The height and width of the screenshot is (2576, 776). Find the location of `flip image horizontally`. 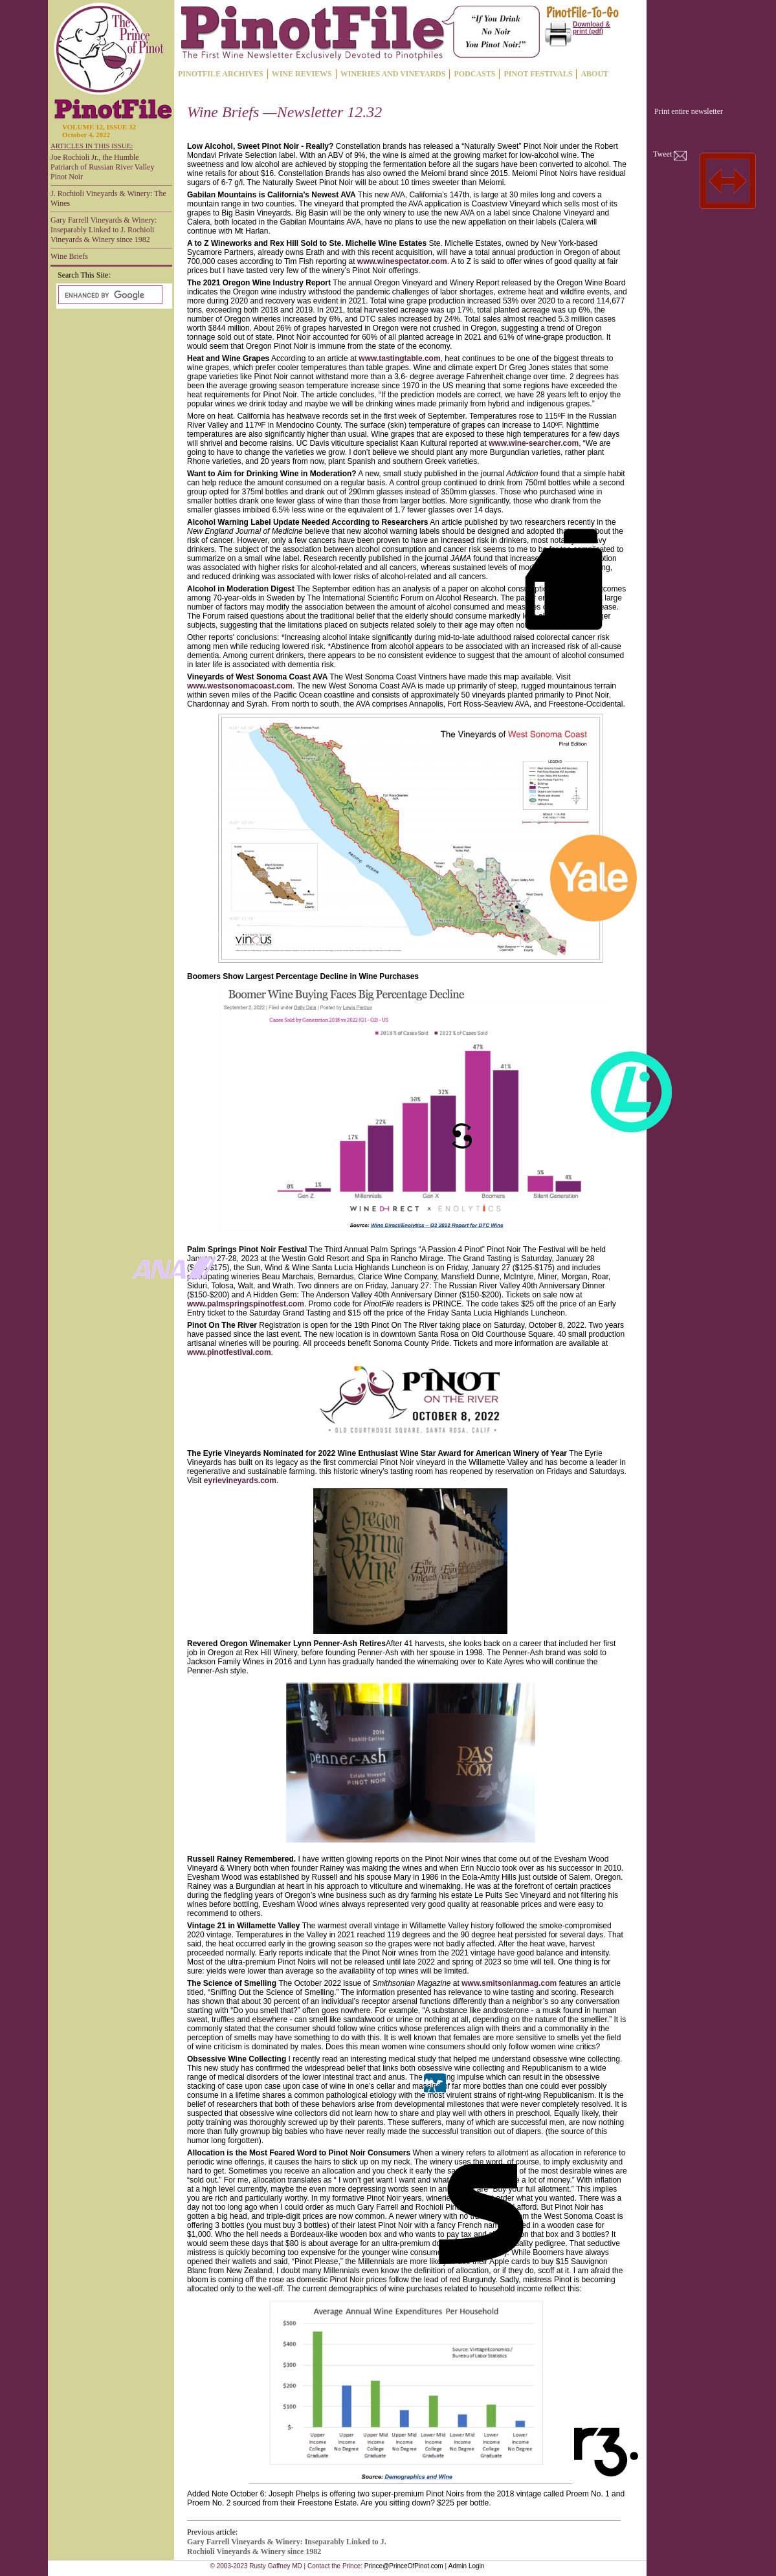

flip image horizontally is located at coordinates (727, 181).